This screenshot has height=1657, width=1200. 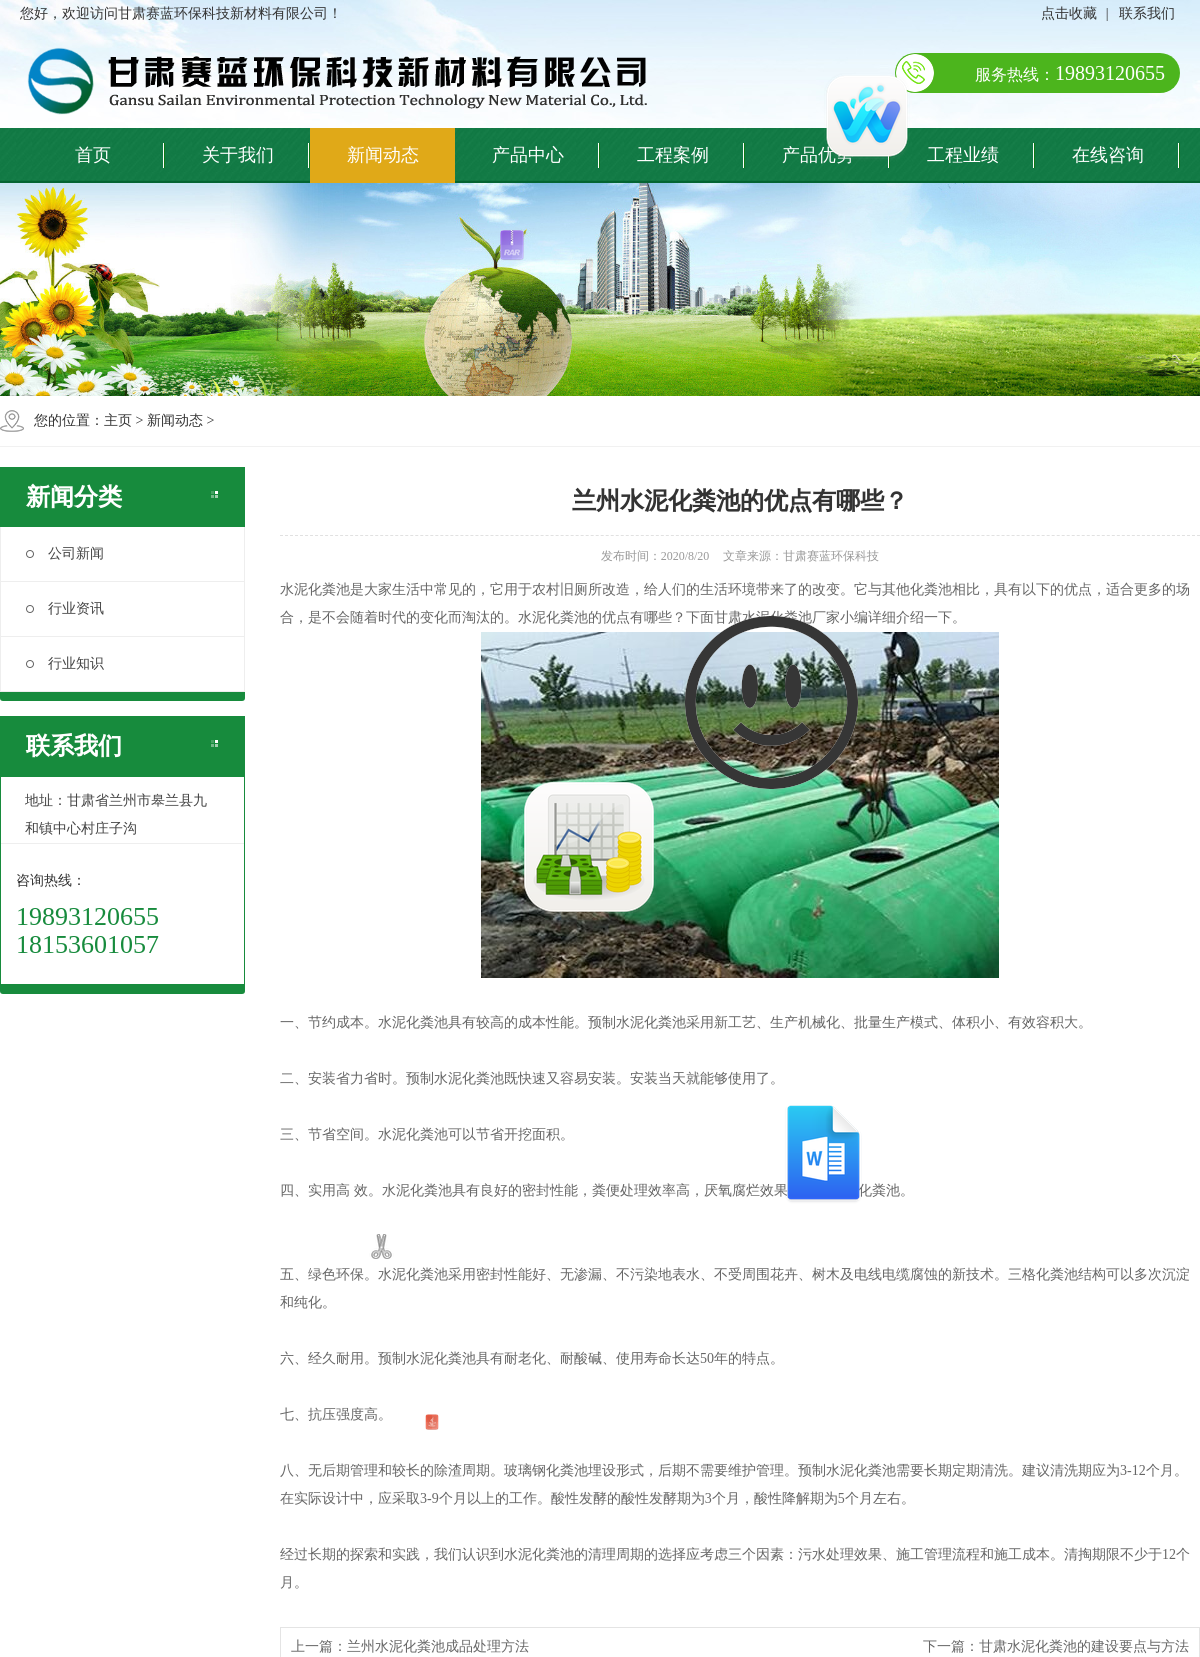 I want to click on a java source code file, so click(x=432, y=1422).